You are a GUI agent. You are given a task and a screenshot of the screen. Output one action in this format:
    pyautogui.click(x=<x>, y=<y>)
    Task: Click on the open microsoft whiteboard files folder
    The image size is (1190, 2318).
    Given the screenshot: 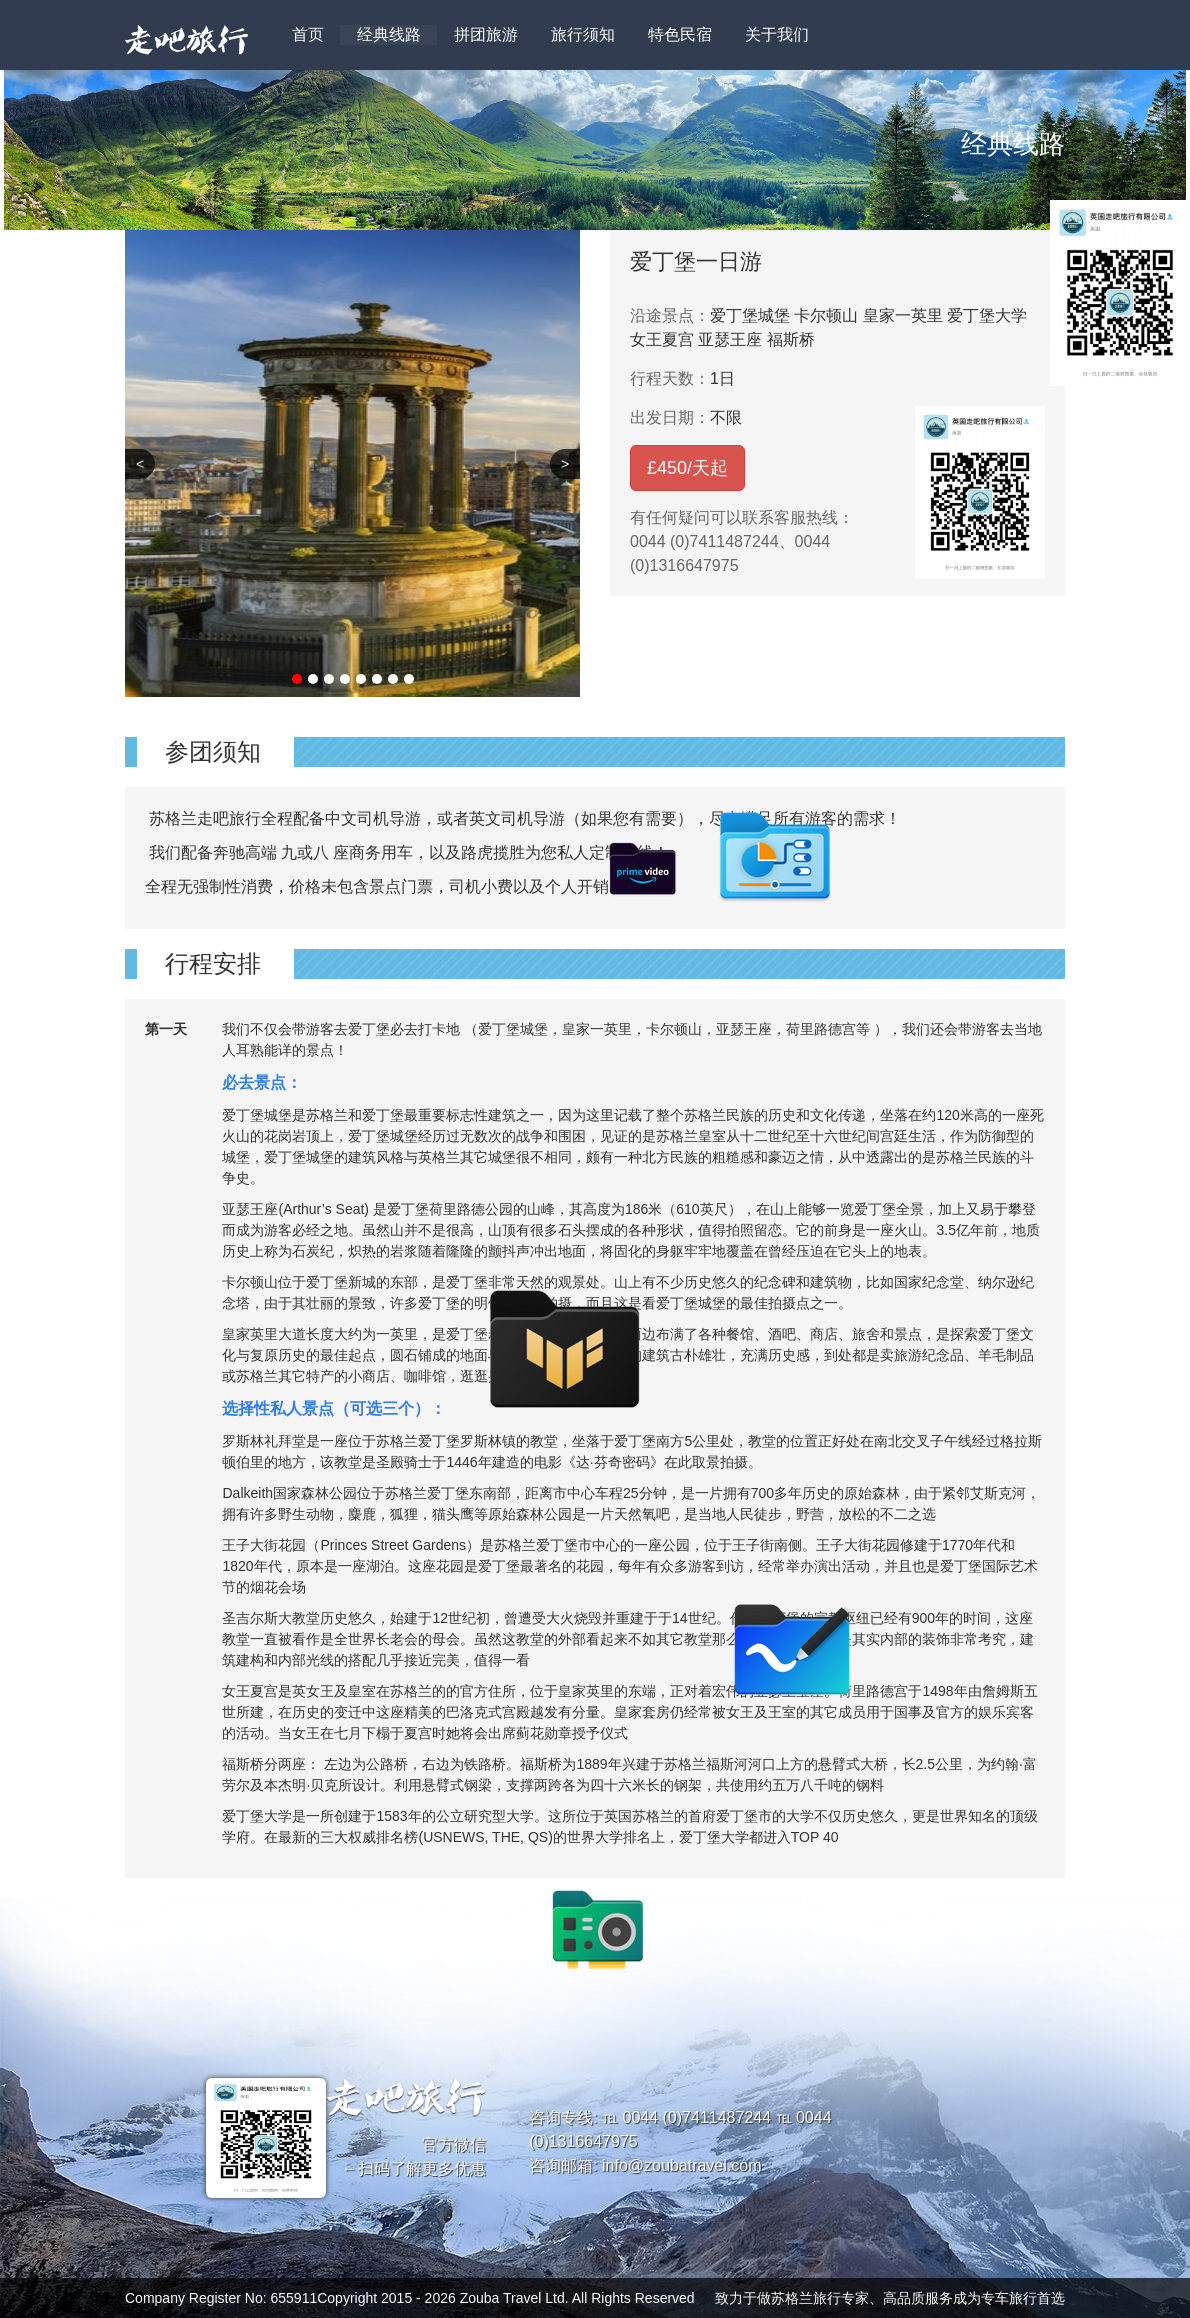 What is the action you would take?
    pyautogui.click(x=791, y=1652)
    